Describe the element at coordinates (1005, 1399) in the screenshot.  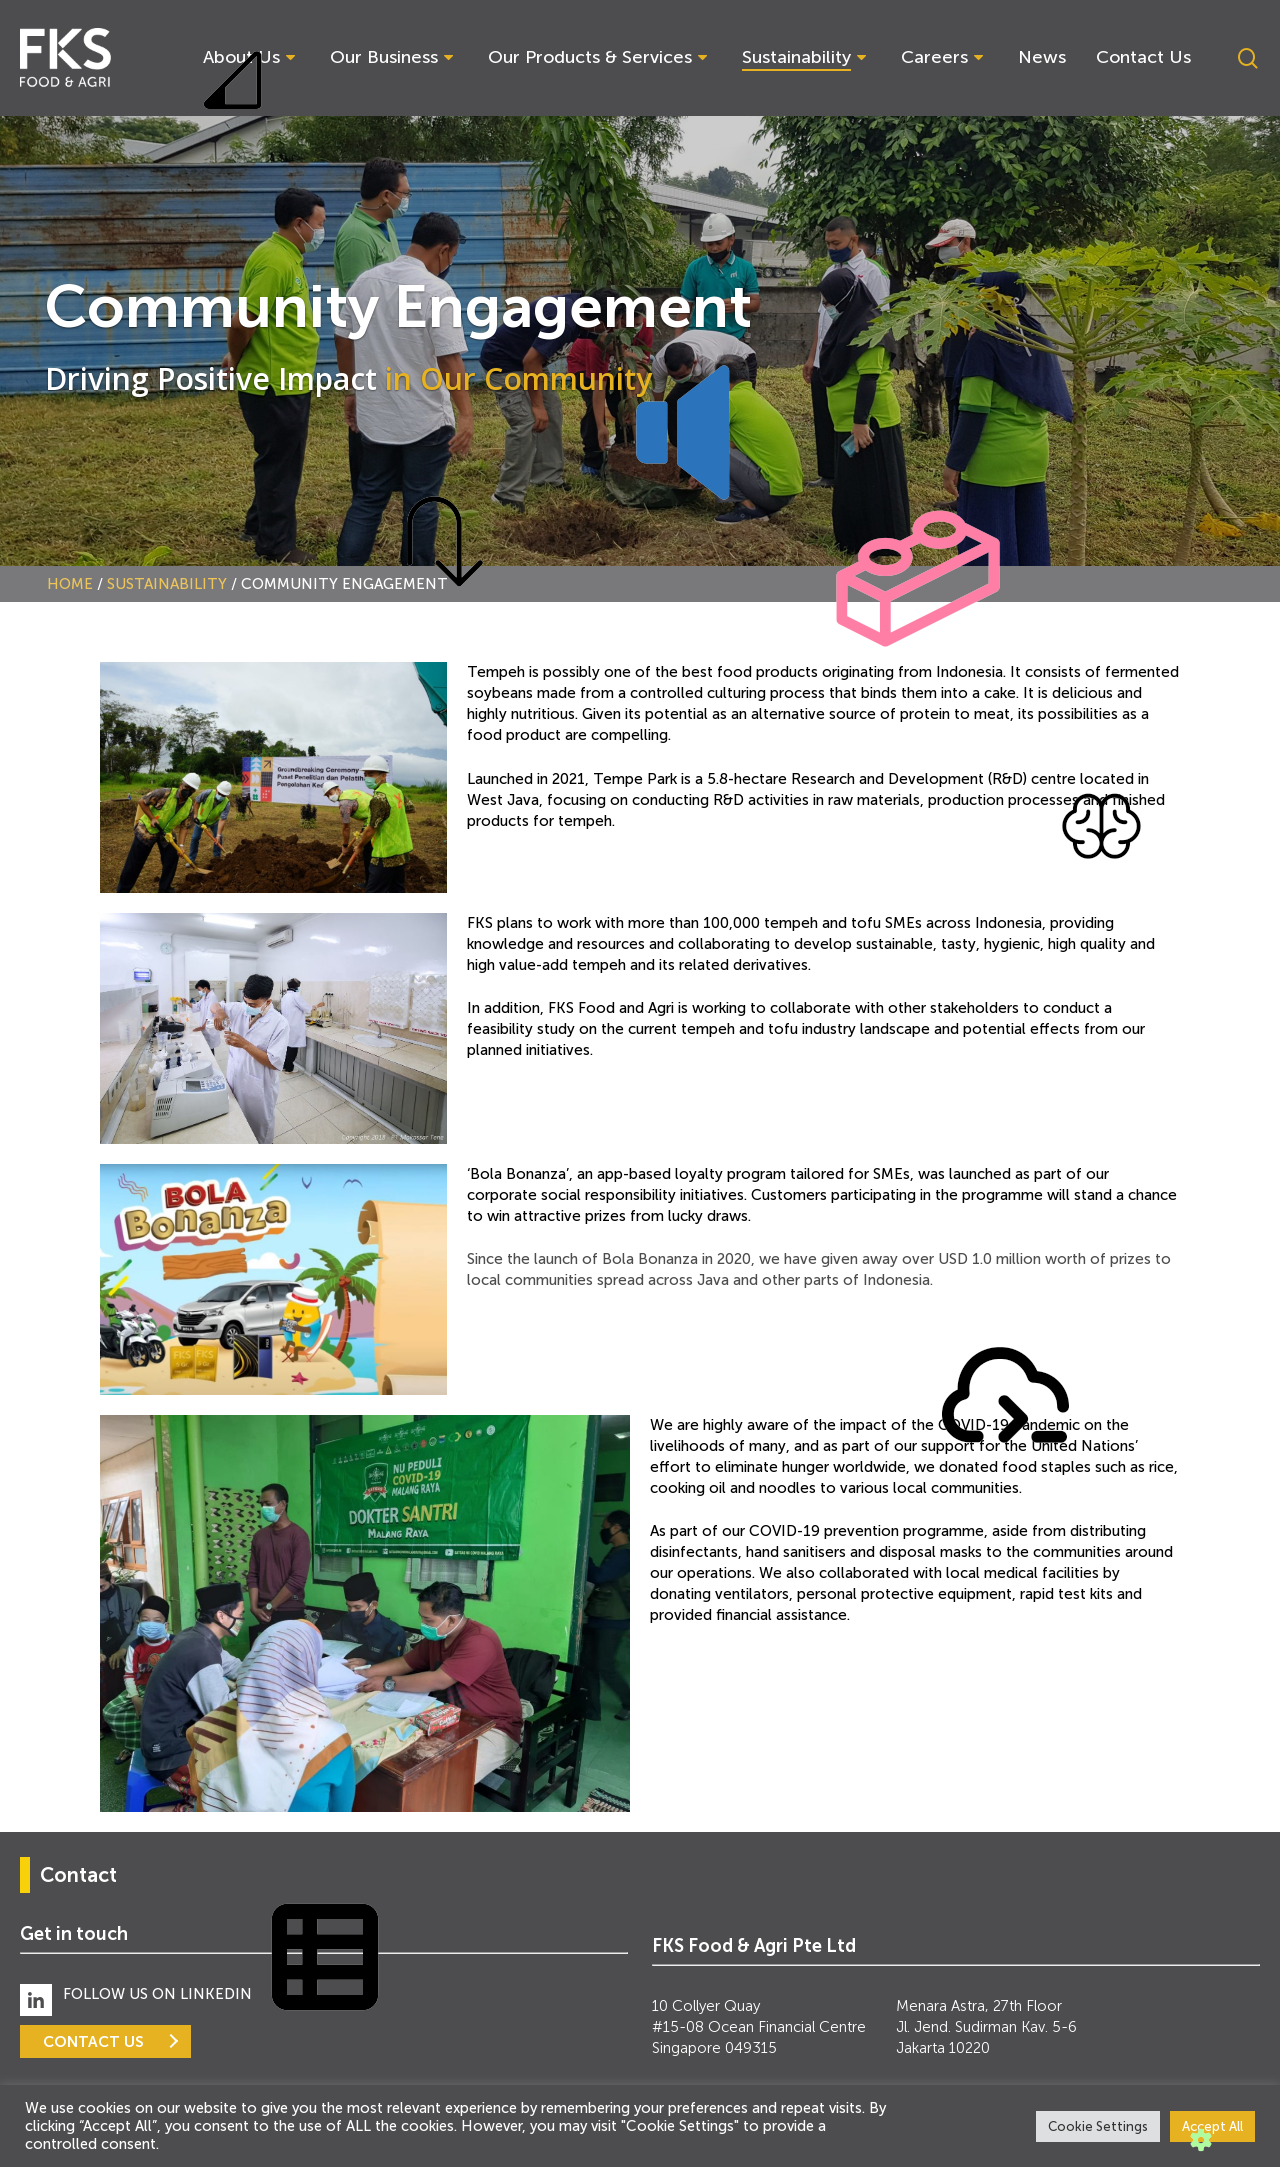
I see `access cloud-based AI agent or assistant` at that location.